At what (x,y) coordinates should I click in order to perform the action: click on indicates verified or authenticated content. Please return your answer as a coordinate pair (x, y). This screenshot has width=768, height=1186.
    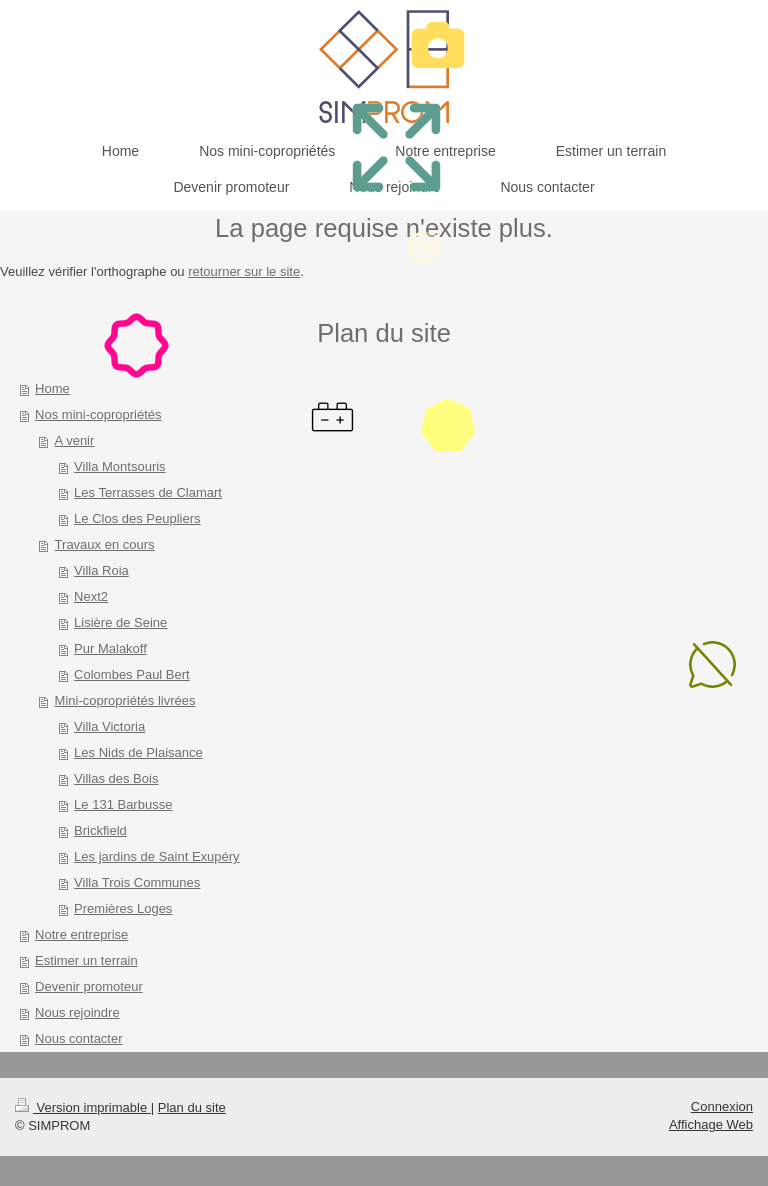
    Looking at the image, I should click on (136, 345).